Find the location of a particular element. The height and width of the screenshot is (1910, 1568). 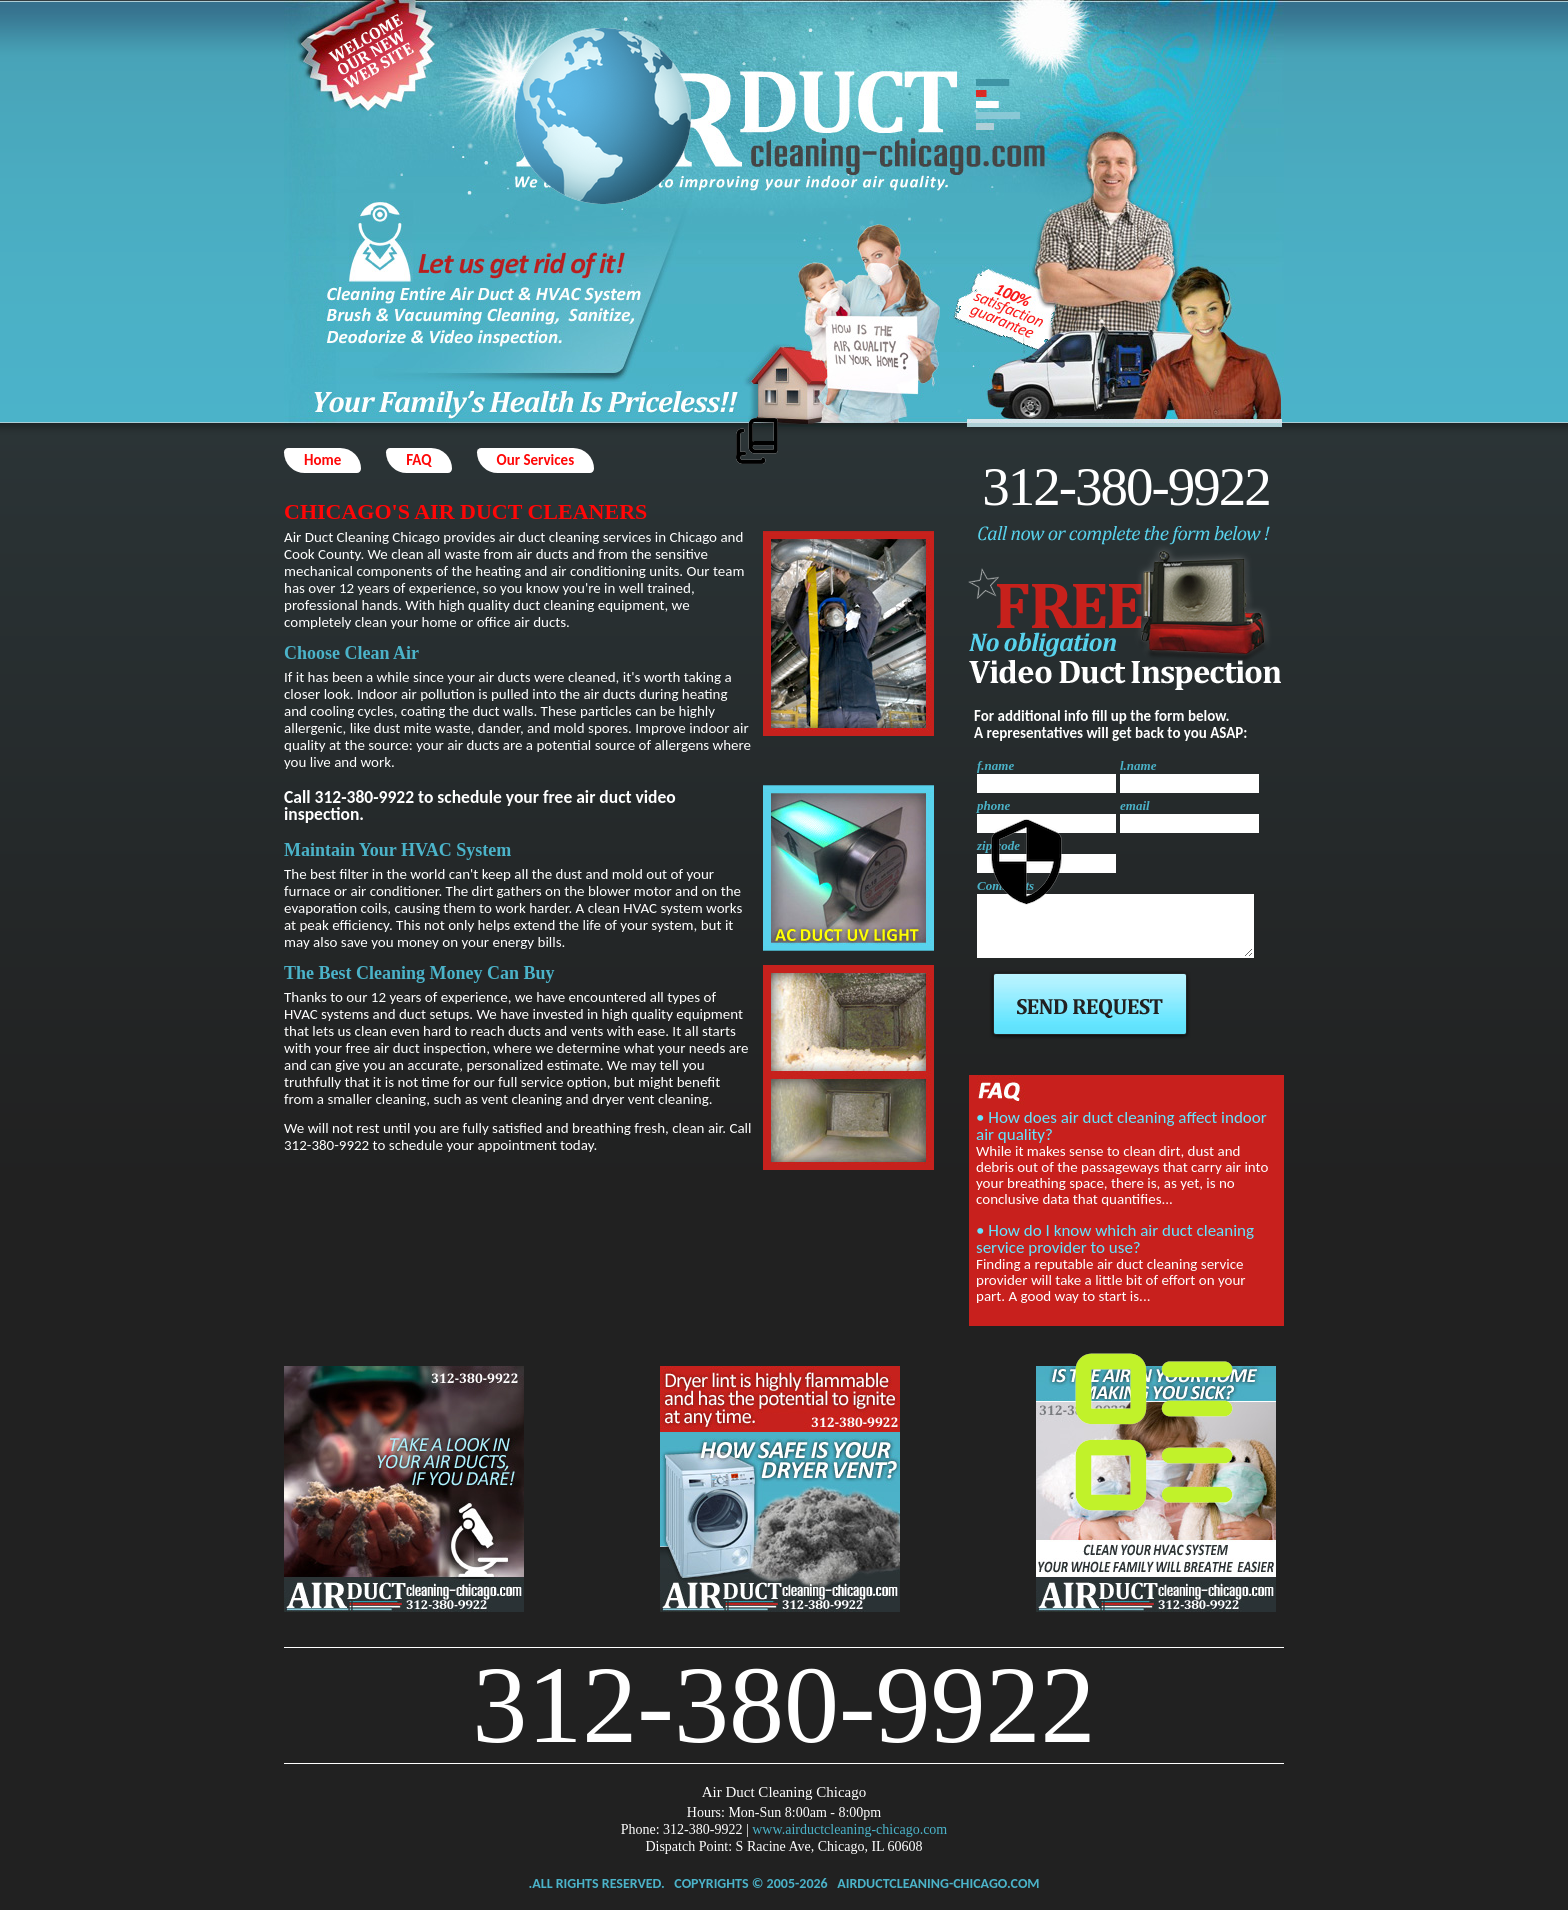

duplicate or copy a book/document is located at coordinates (757, 441).